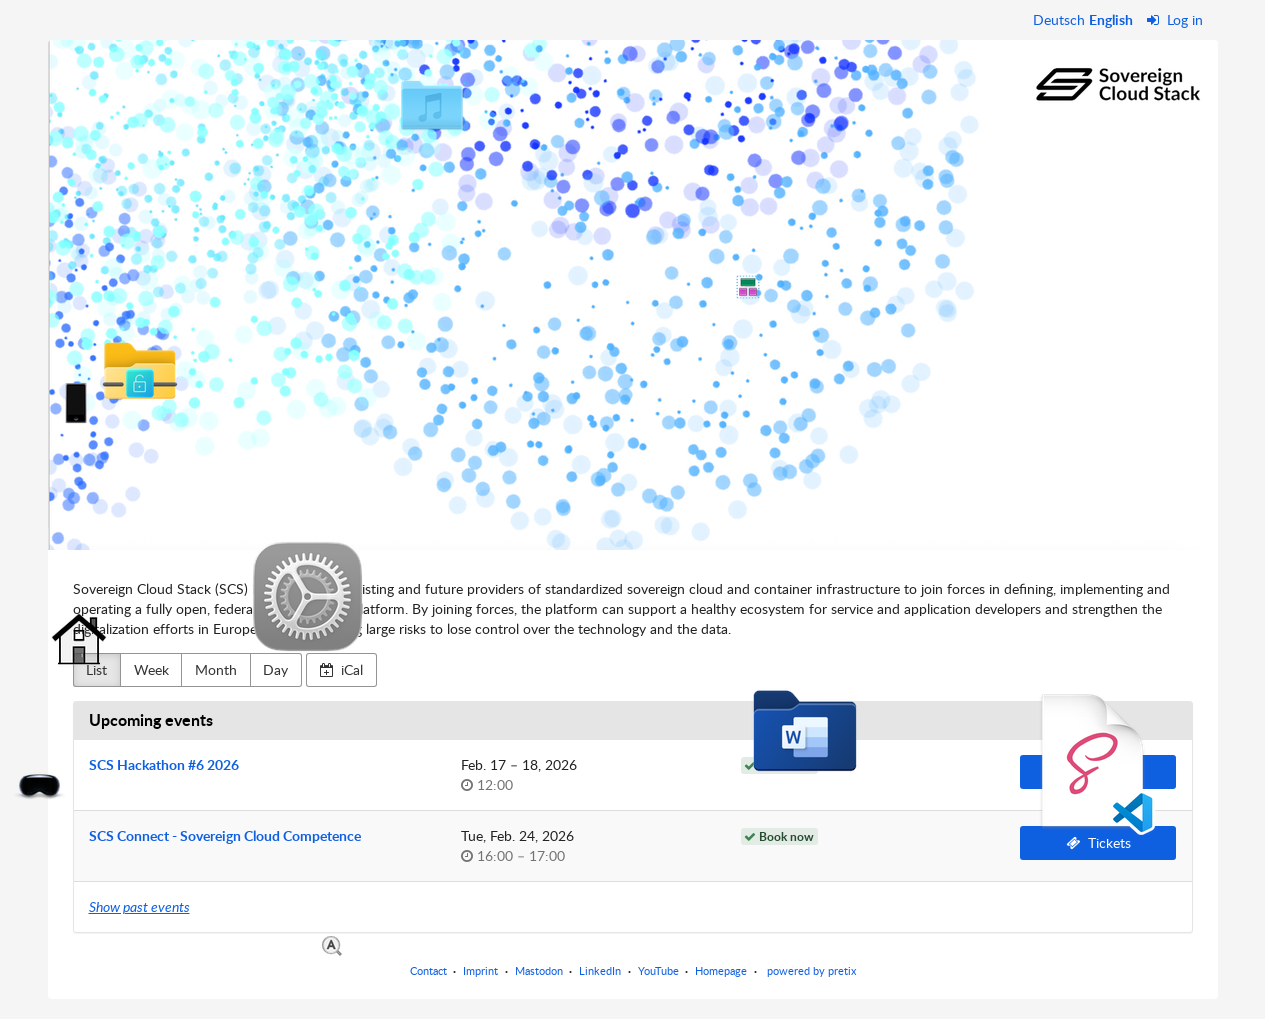 The width and height of the screenshot is (1265, 1019). I want to click on search within emails or messages, so click(332, 946).